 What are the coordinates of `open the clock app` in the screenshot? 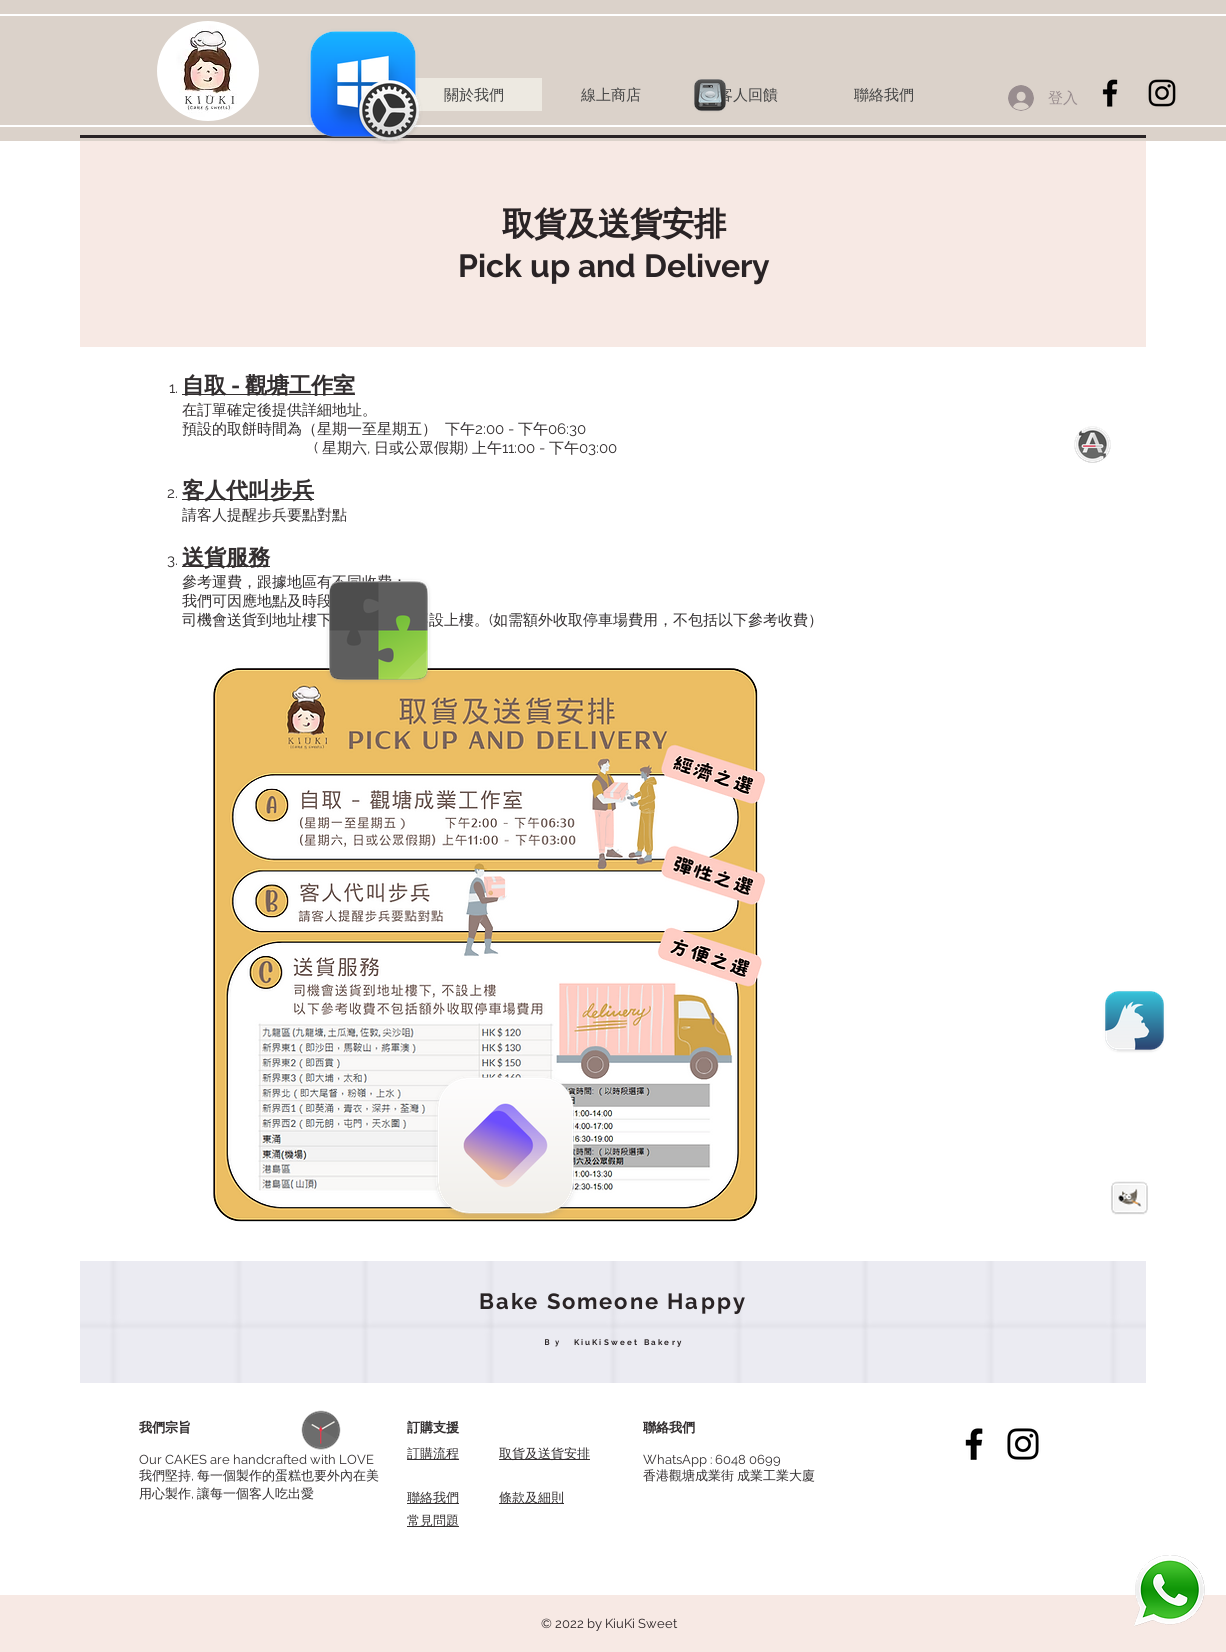 It's located at (321, 1430).